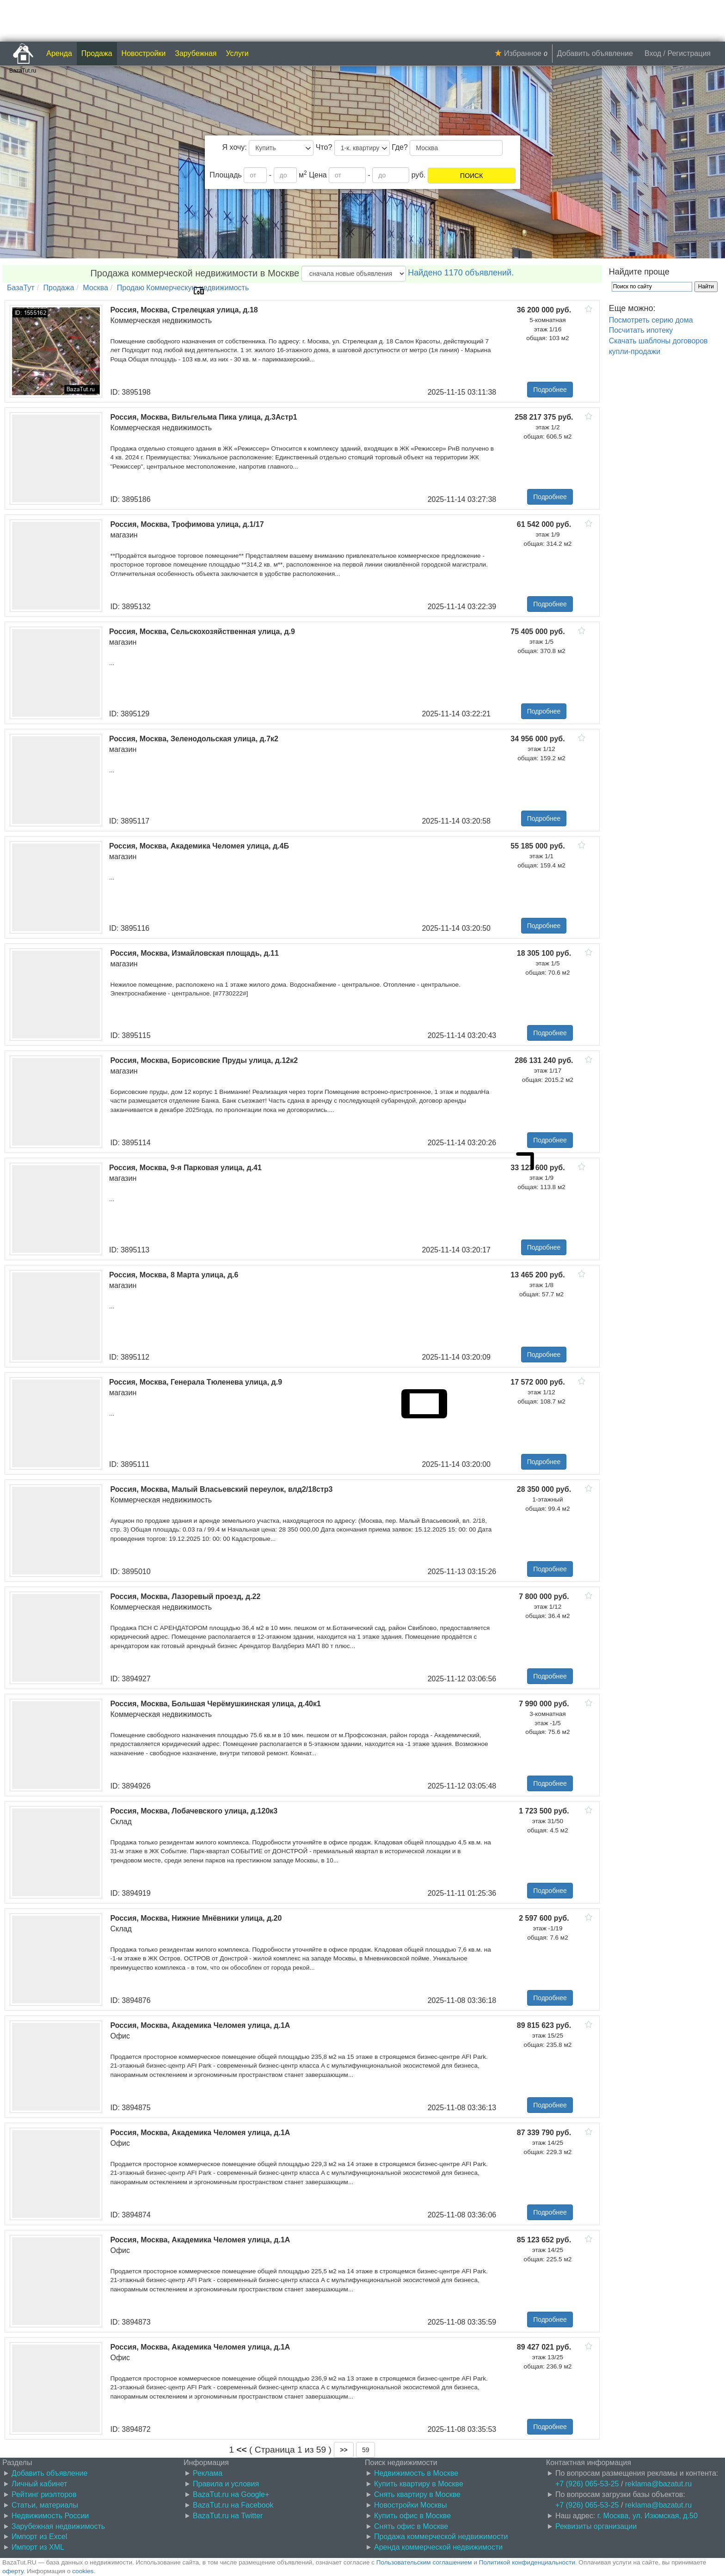 The width and height of the screenshot is (725, 2576). I want to click on view other connected devices, so click(199, 291).